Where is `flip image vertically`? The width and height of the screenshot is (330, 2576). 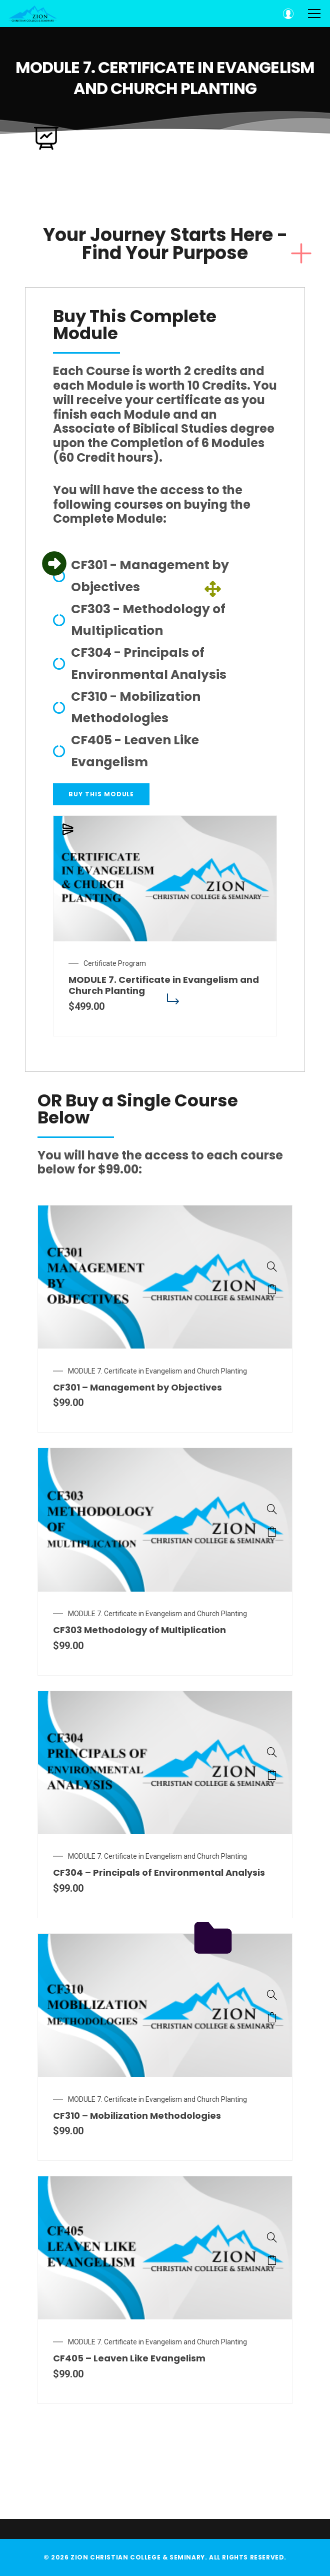 flip image vertically is located at coordinates (68, 829).